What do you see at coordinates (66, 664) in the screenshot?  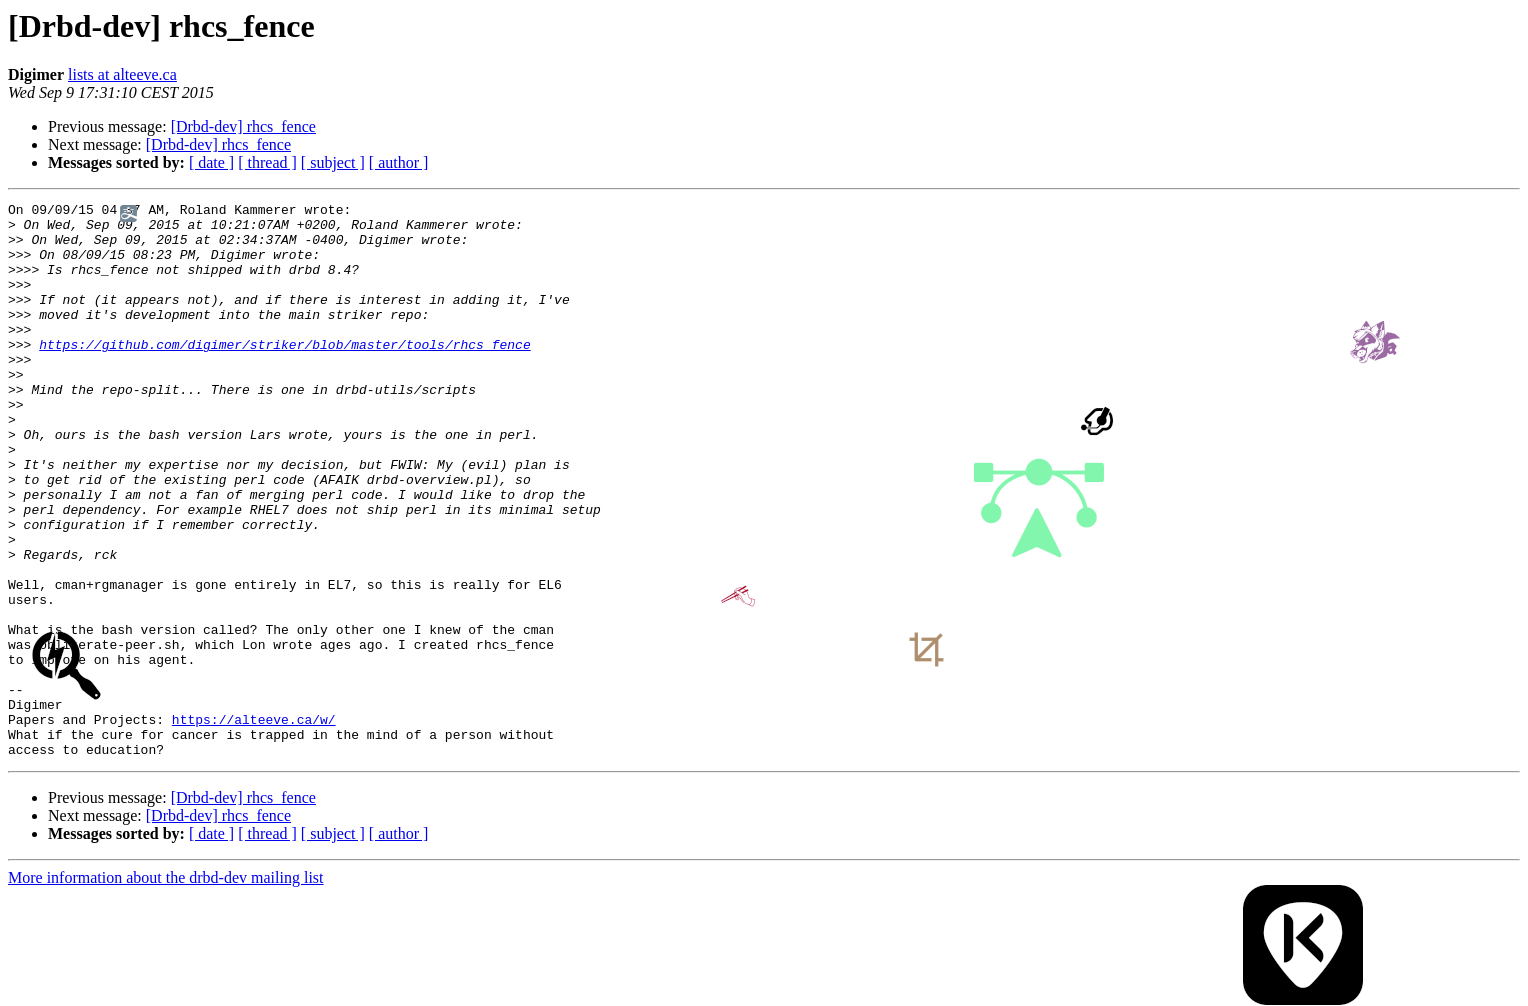 I see `searchengin logo` at bounding box center [66, 664].